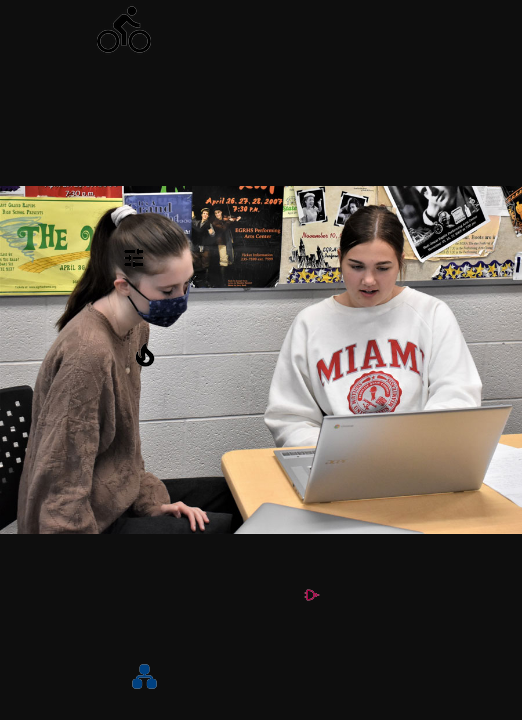 This screenshot has width=522, height=720. I want to click on view organizational hierarchy or structure, so click(144, 676).